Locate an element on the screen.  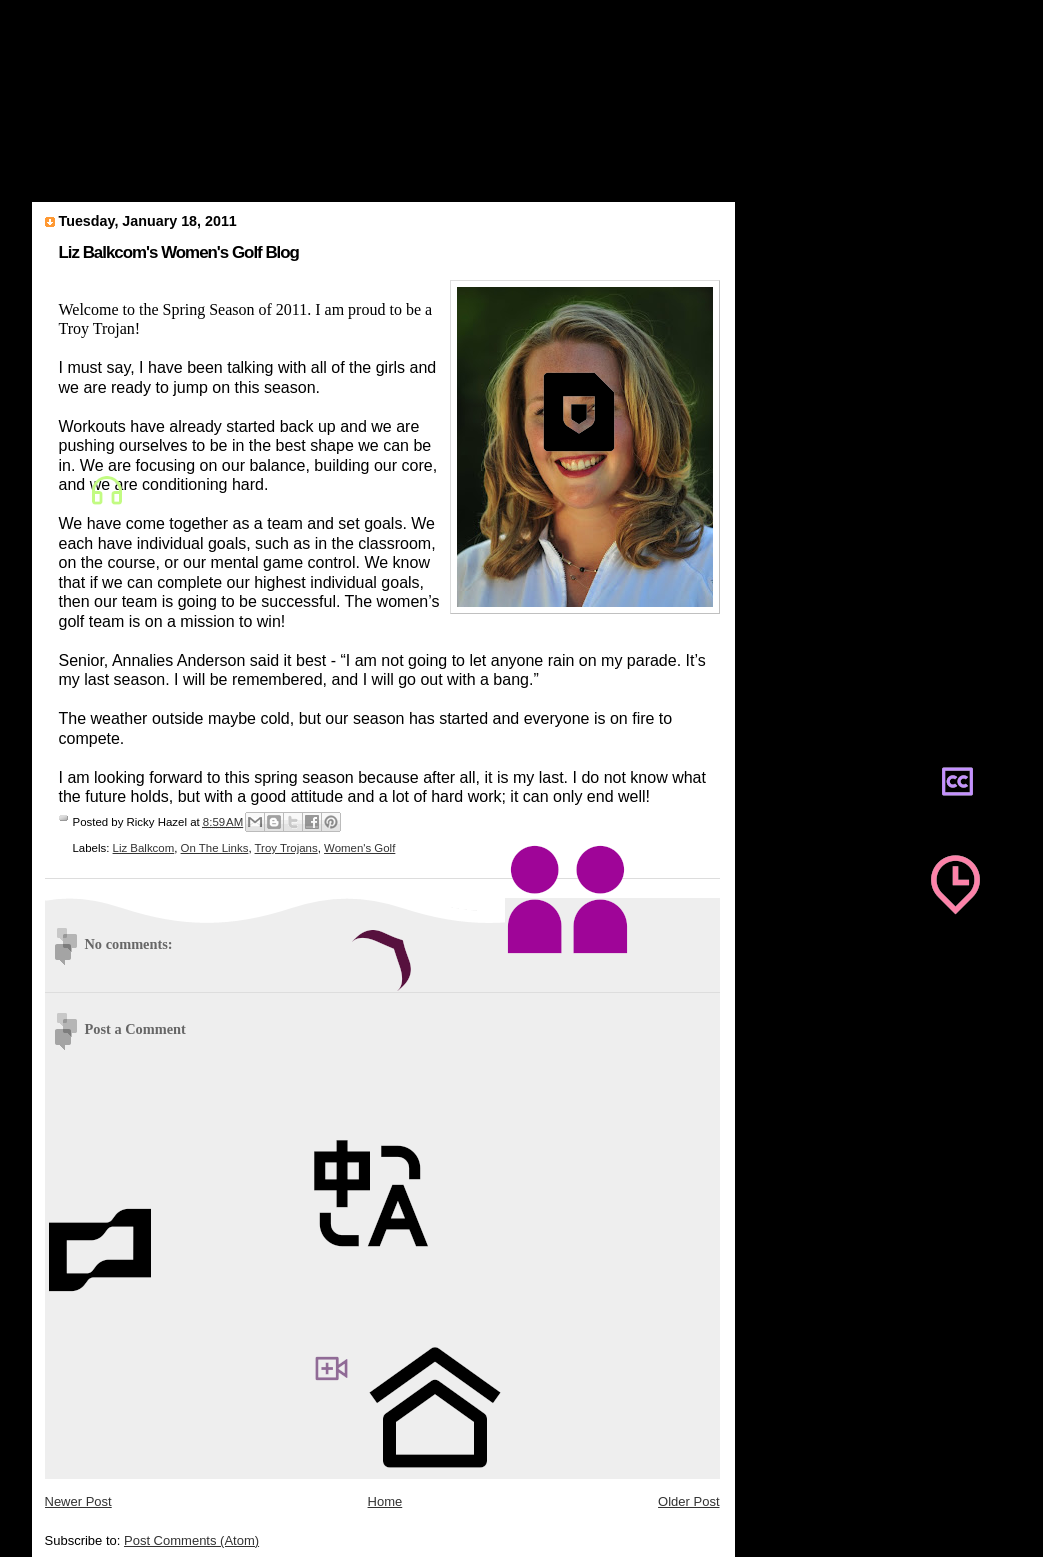
view group members is located at coordinates (567, 899).